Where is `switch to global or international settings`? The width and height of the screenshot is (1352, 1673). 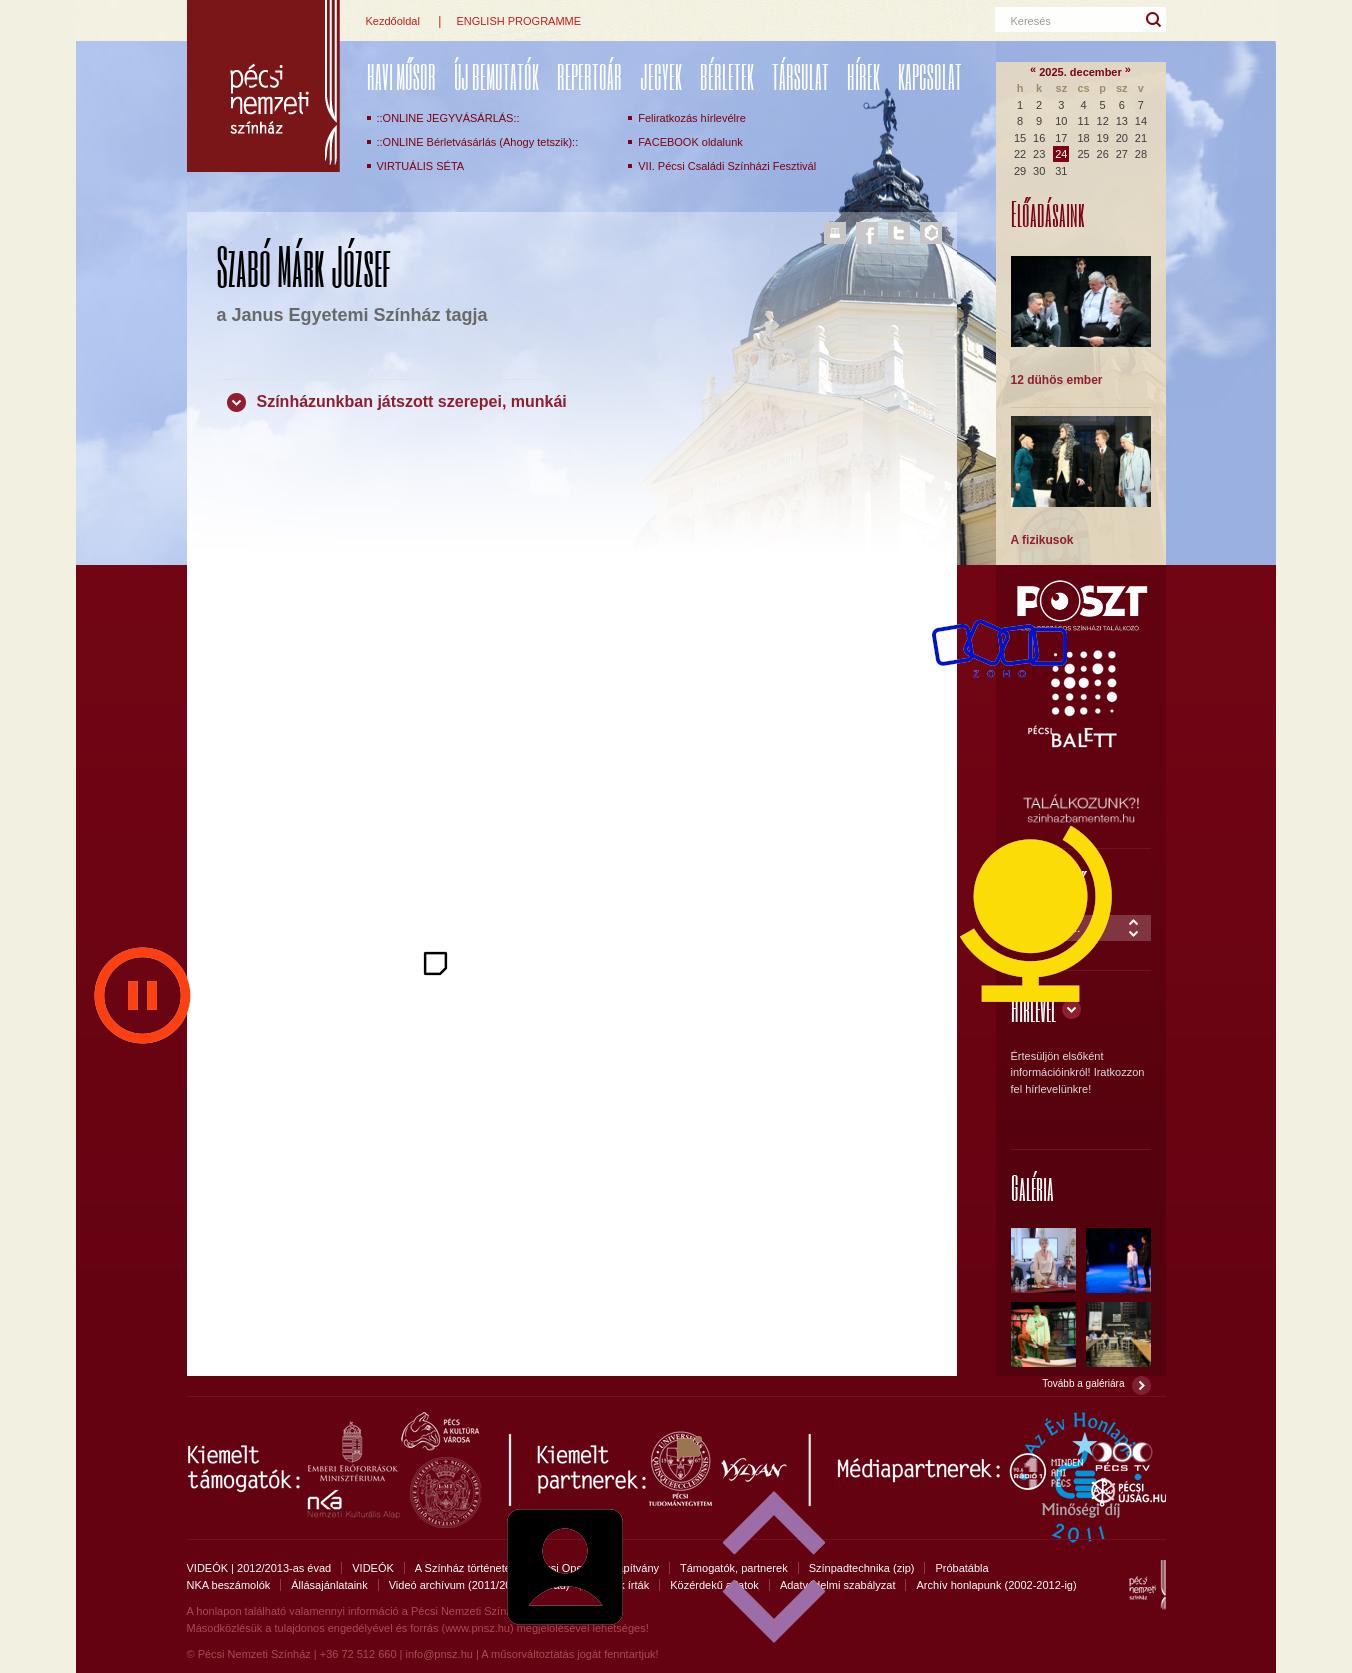
switch to global or international settings is located at coordinates (1030, 912).